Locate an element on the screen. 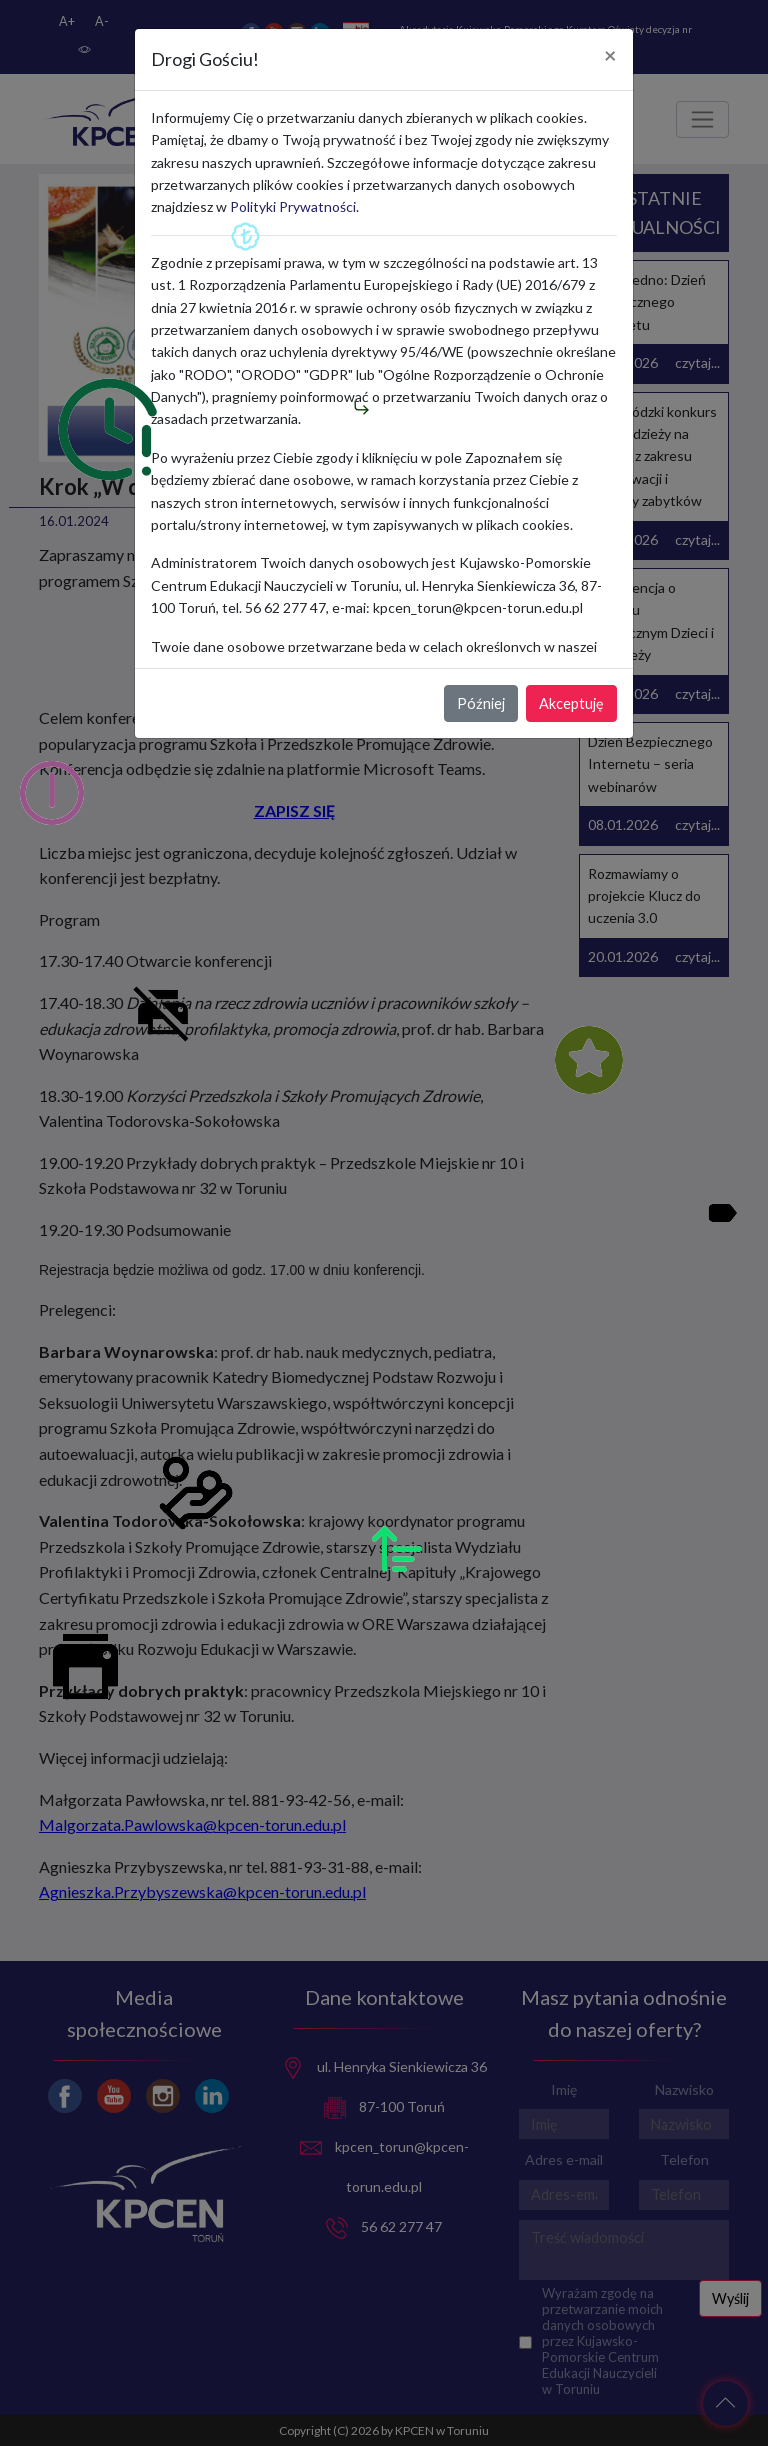 This screenshot has height=2446, width=768. indicates 6 o'clock time is located at coordinates (52, 793).